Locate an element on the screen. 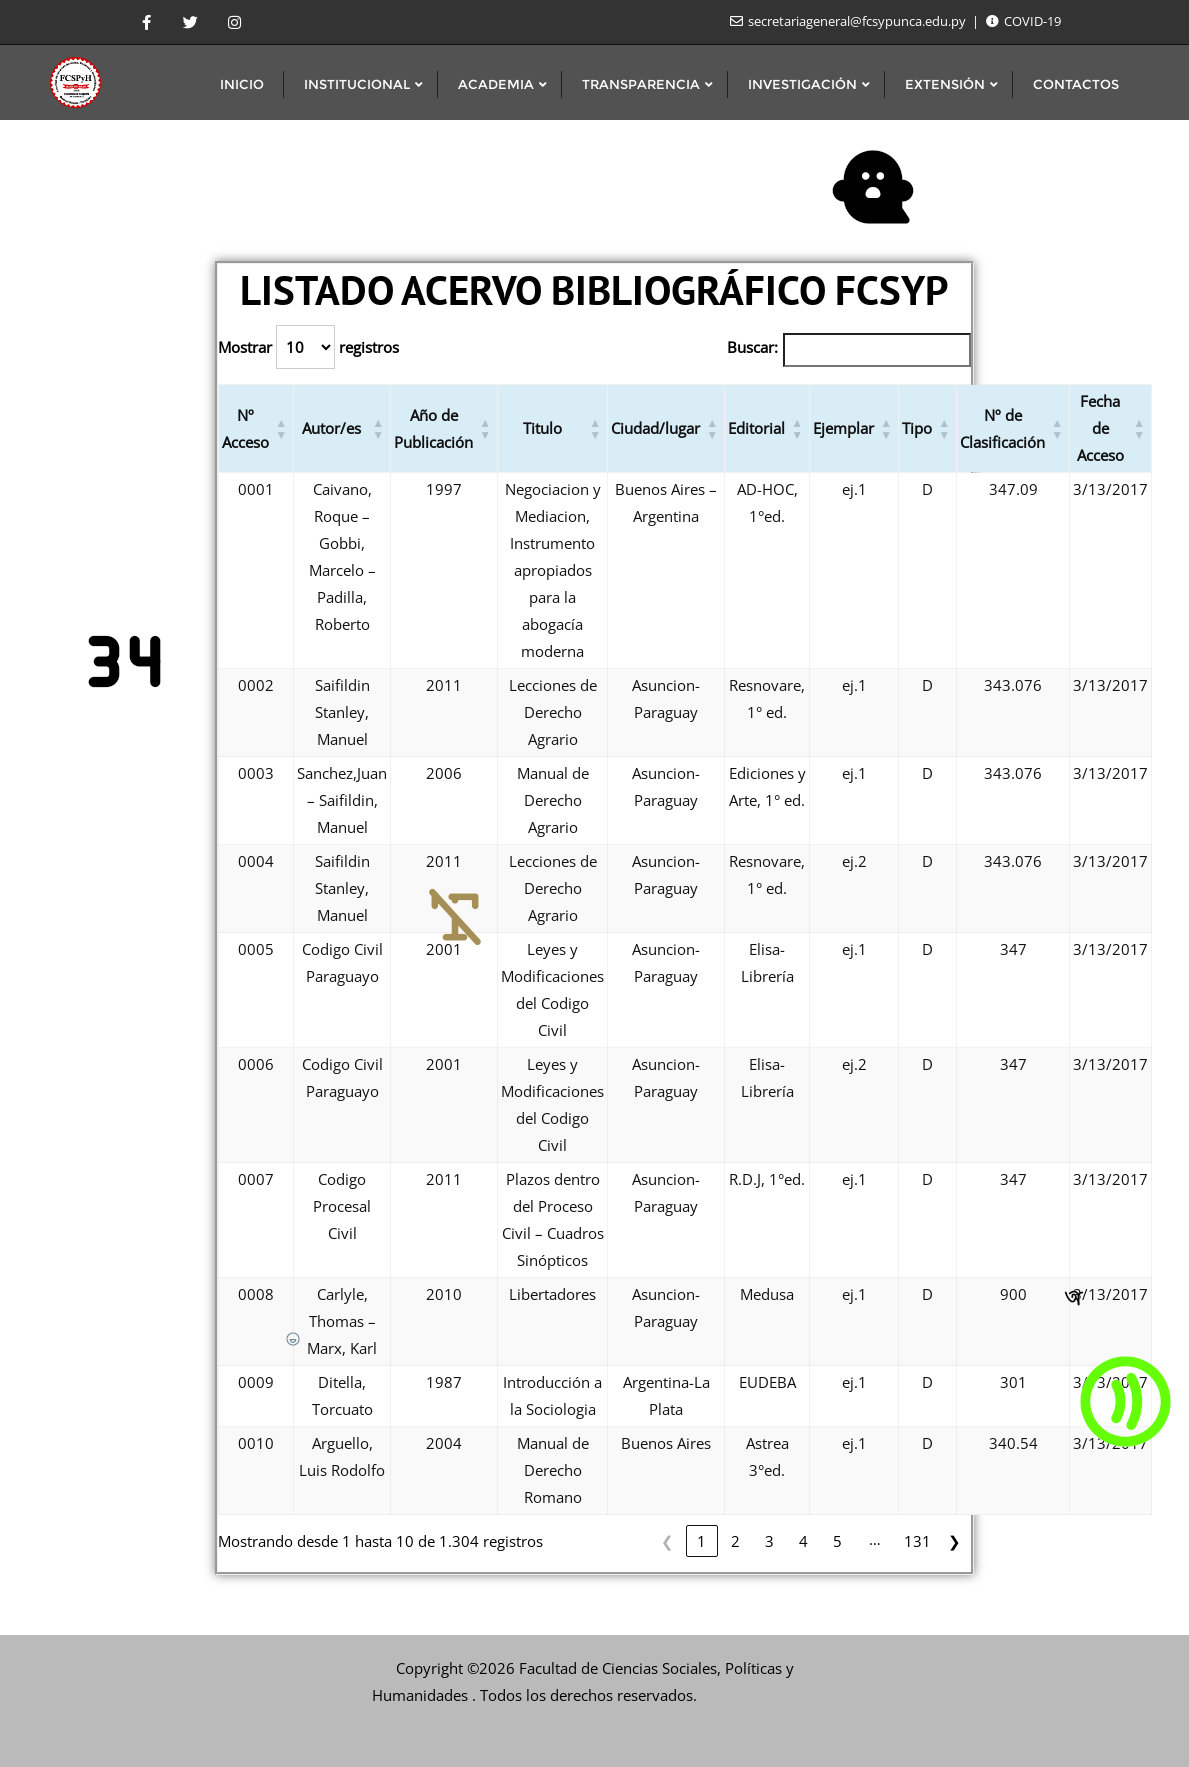 The height and width of the screenshot is (1767, 1189). indicates item number 34 in a list or sequence is located at coordinates (124, 661).